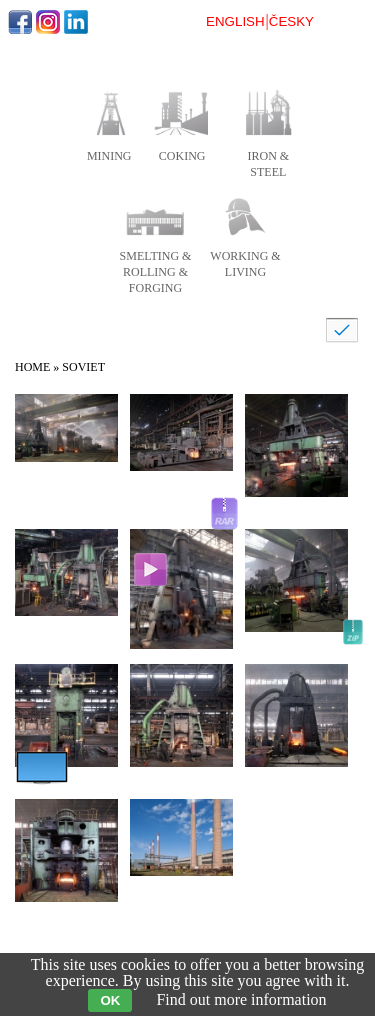 This screenshot has width=375, height=1016. What do you see at coordinates (224, 513) in the screenshot?
I see `a compressed RAR archive file` at bounding box center [224, 513].